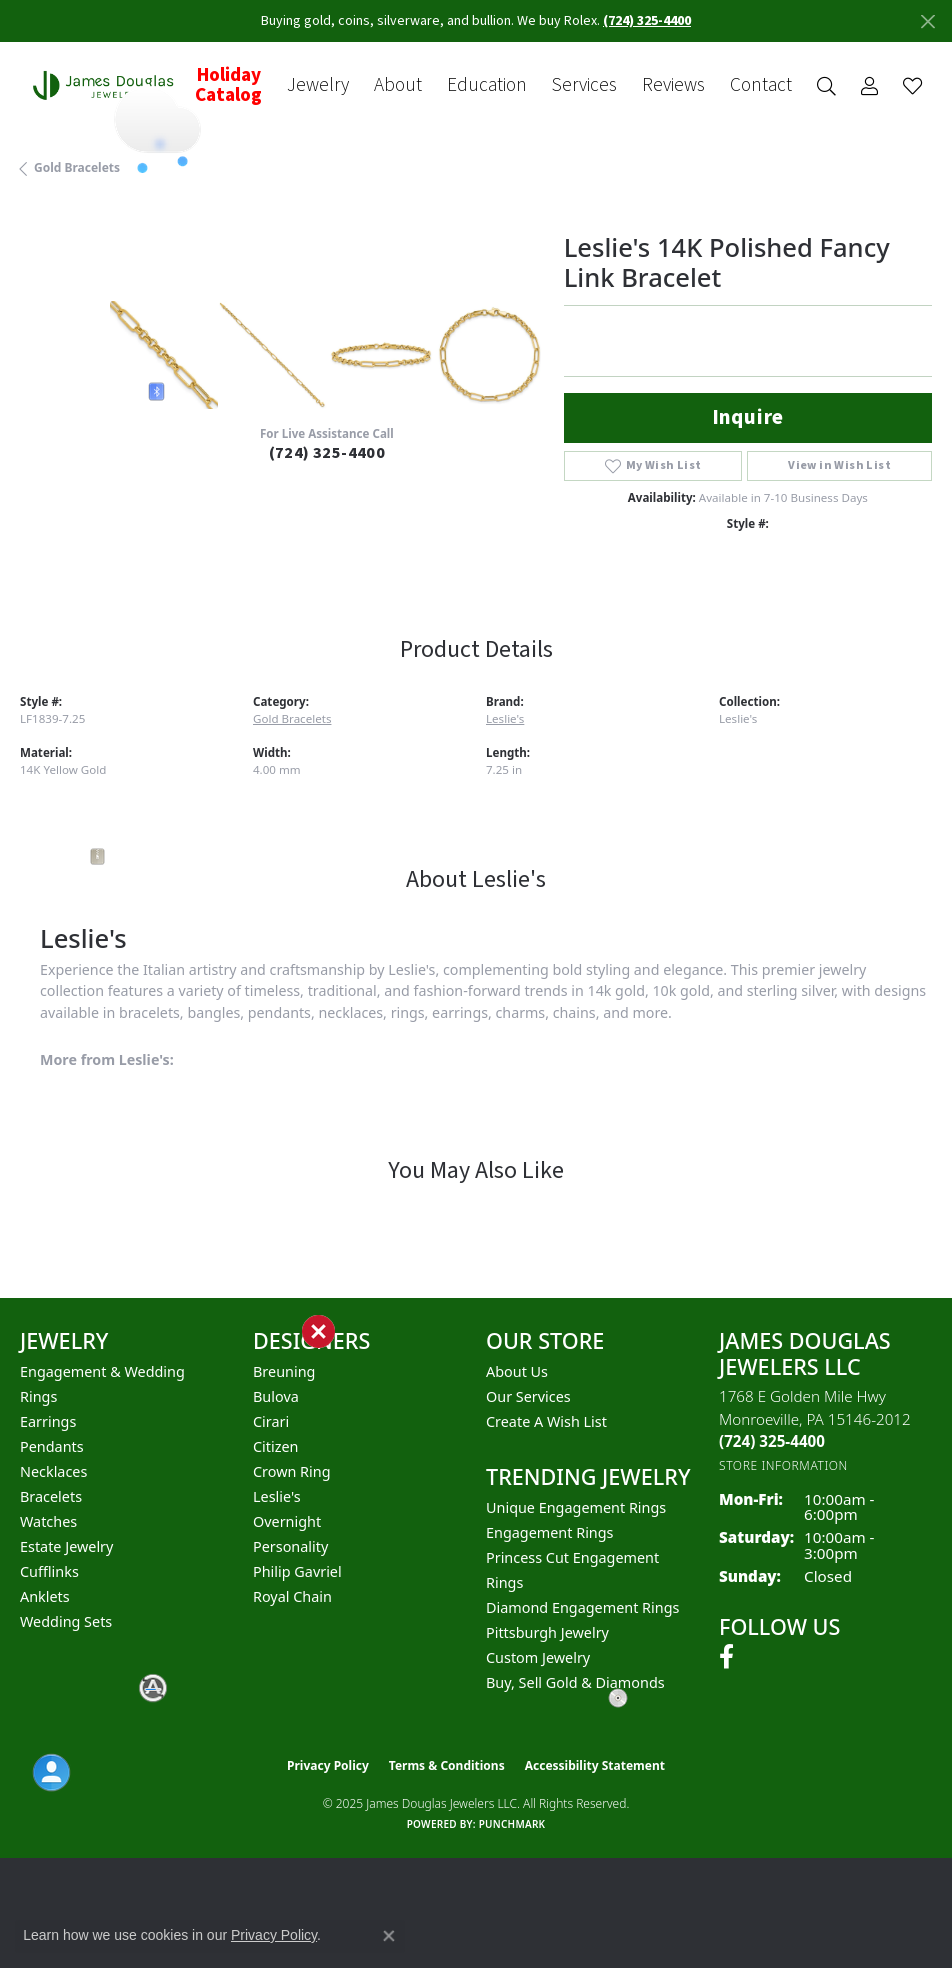 The height and width of the screenshot is (1968, 952). What do you see at coordinates (157, 129) in the screenshot?
I see `indicates hail weather conditions` at bounding box center [157, 129].